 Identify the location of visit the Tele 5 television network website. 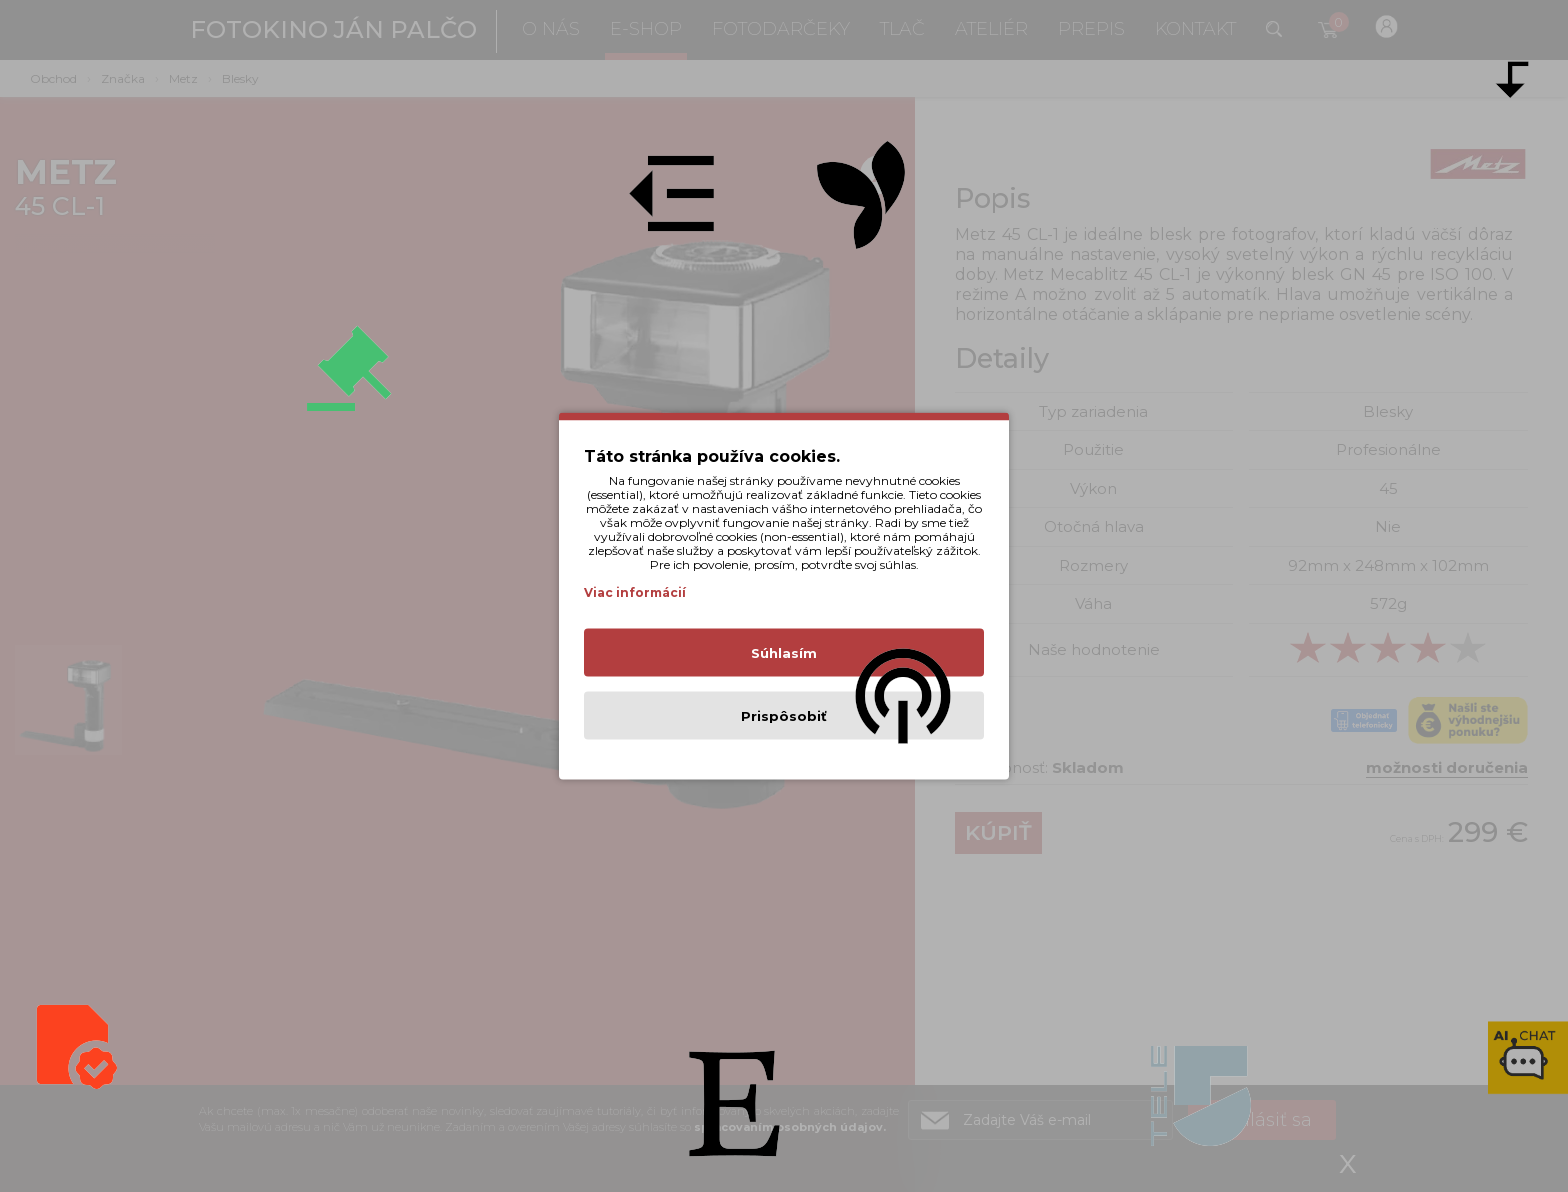
(1201, 1096).